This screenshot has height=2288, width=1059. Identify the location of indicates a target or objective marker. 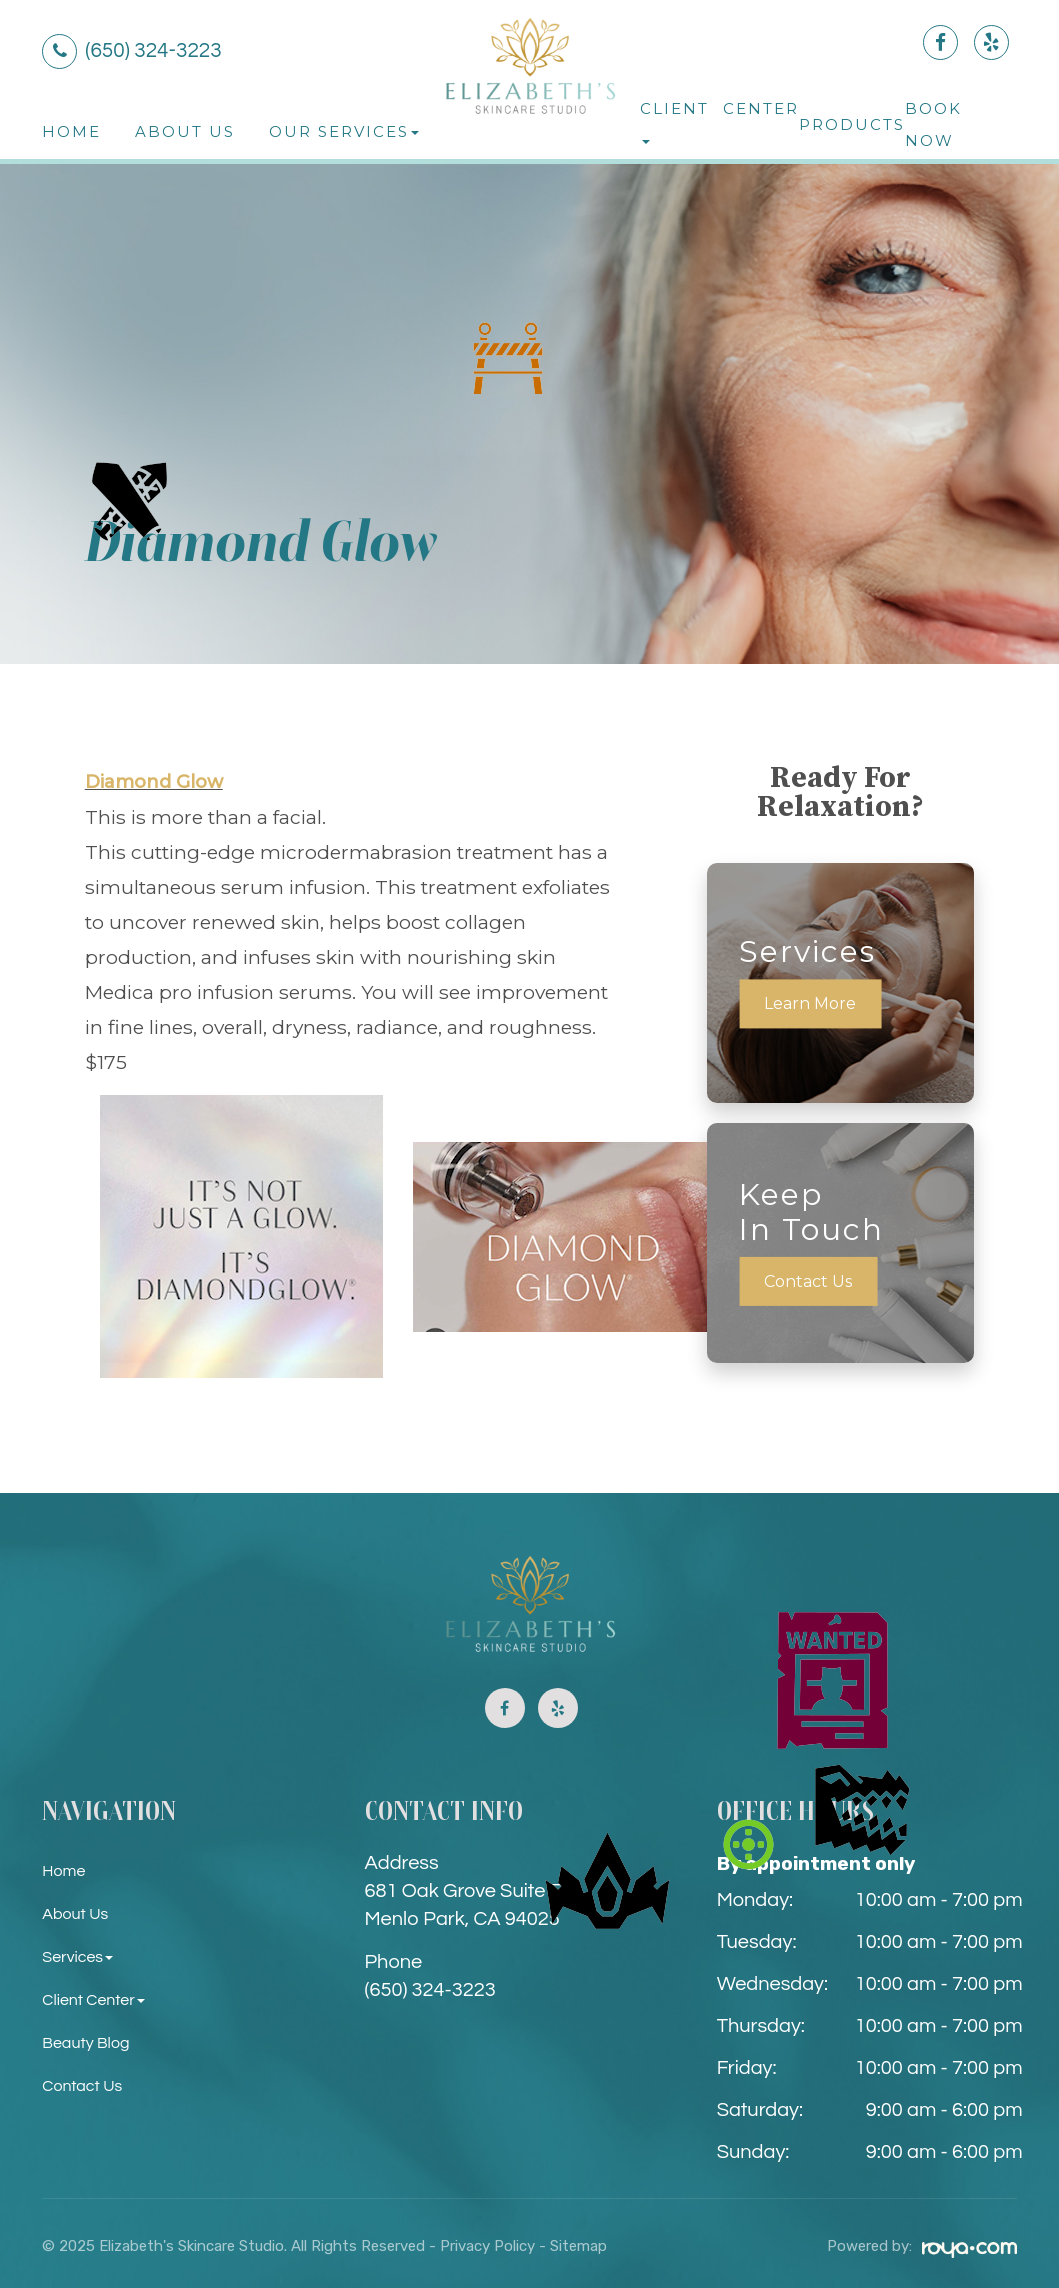
(748, 1844).